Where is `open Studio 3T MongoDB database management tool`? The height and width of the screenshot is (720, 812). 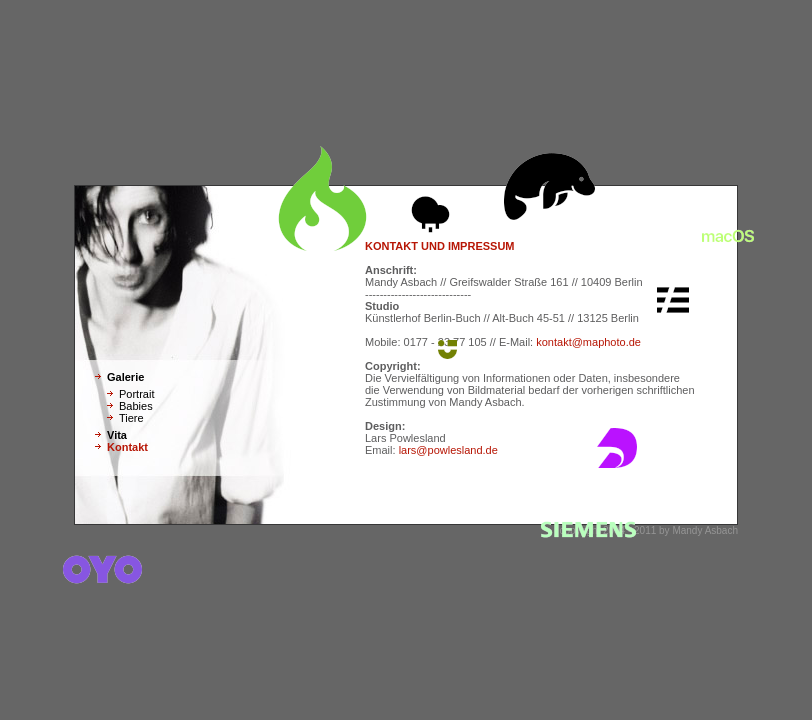
open Studio 3T MongoDB database management tool is located at coordinates (549, 186).